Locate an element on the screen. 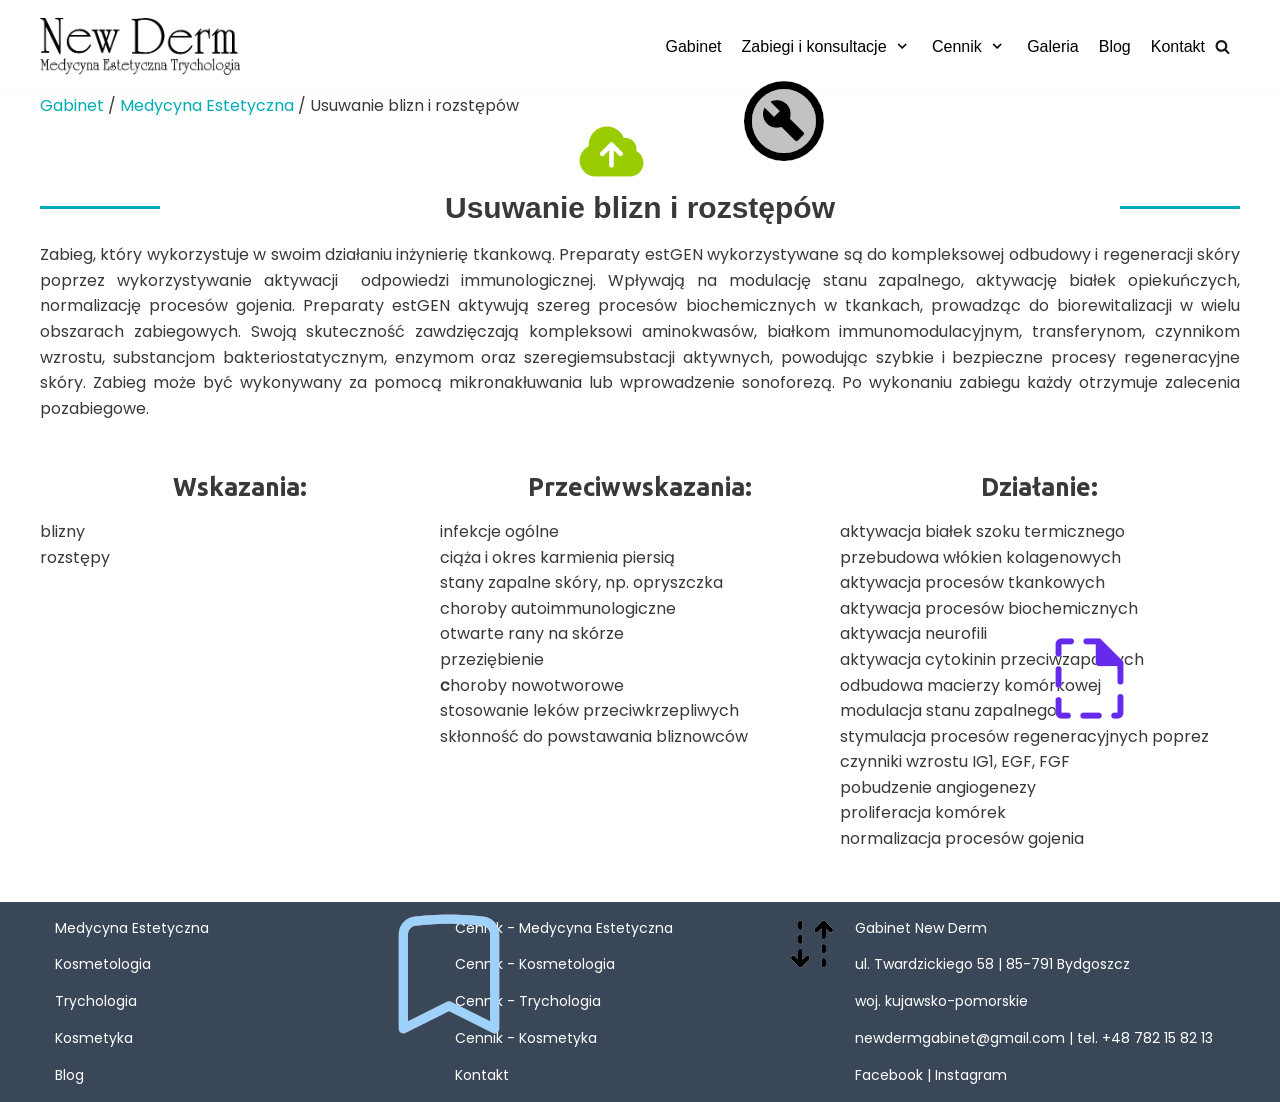 The height and width of the screenshot is (1102, 1280). a draft or unsaved file is located at coordinates (1089, 678).